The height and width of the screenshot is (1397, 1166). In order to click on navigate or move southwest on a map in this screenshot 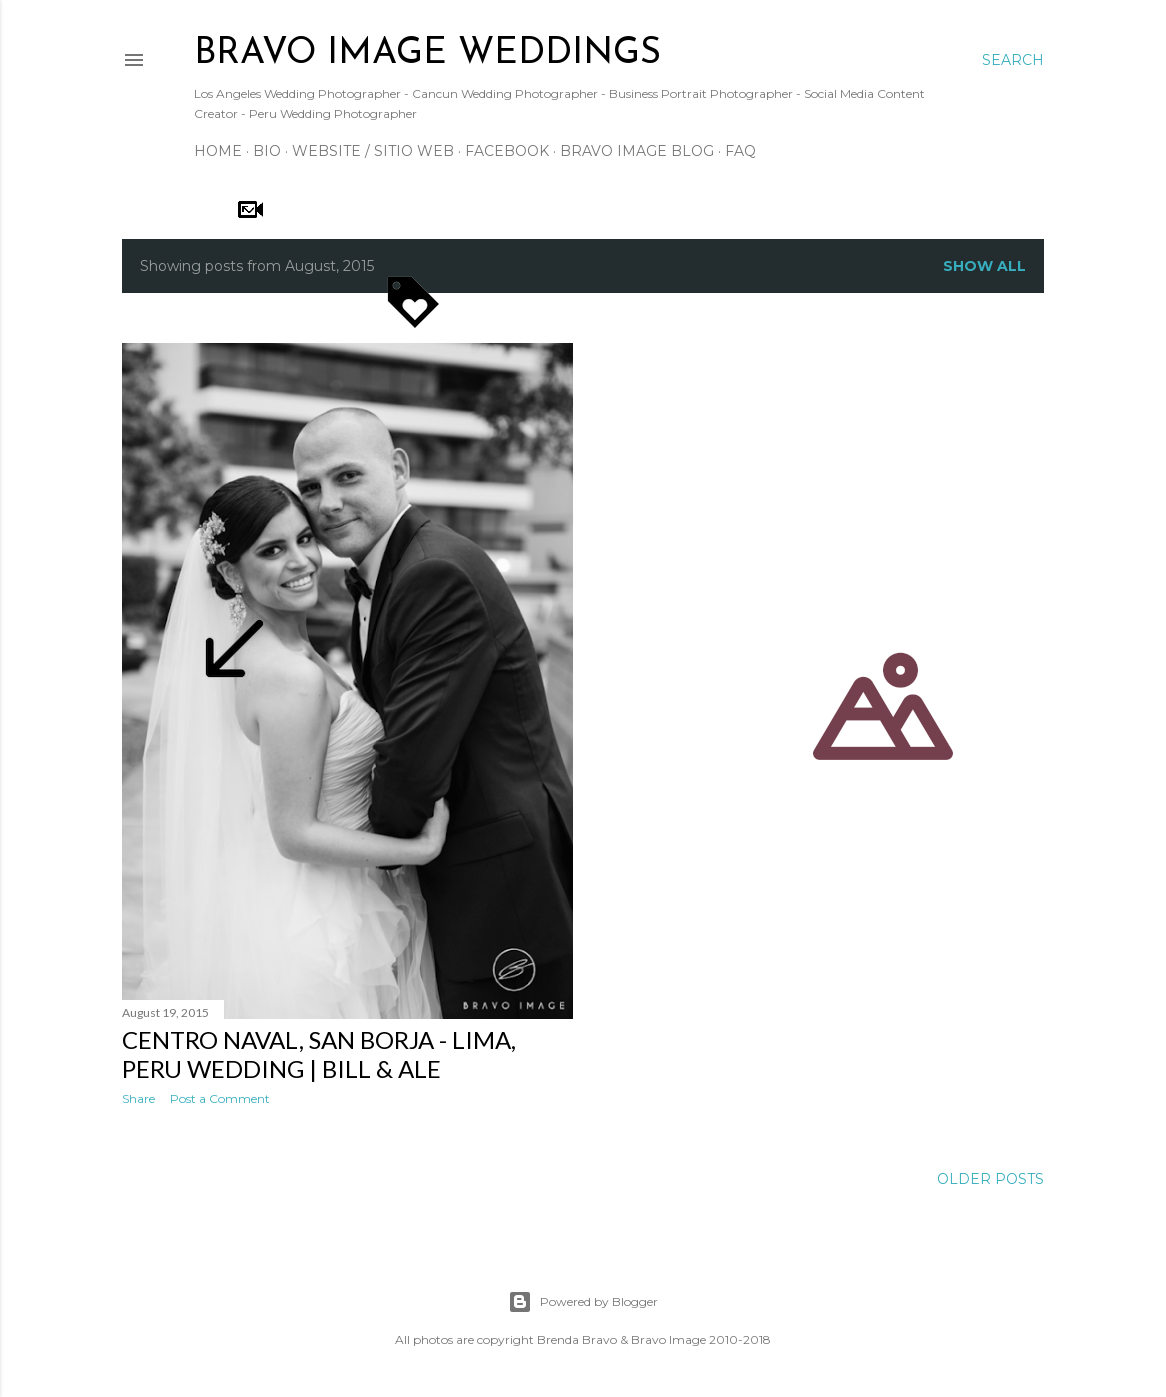, I will do `click(233, 649)`.